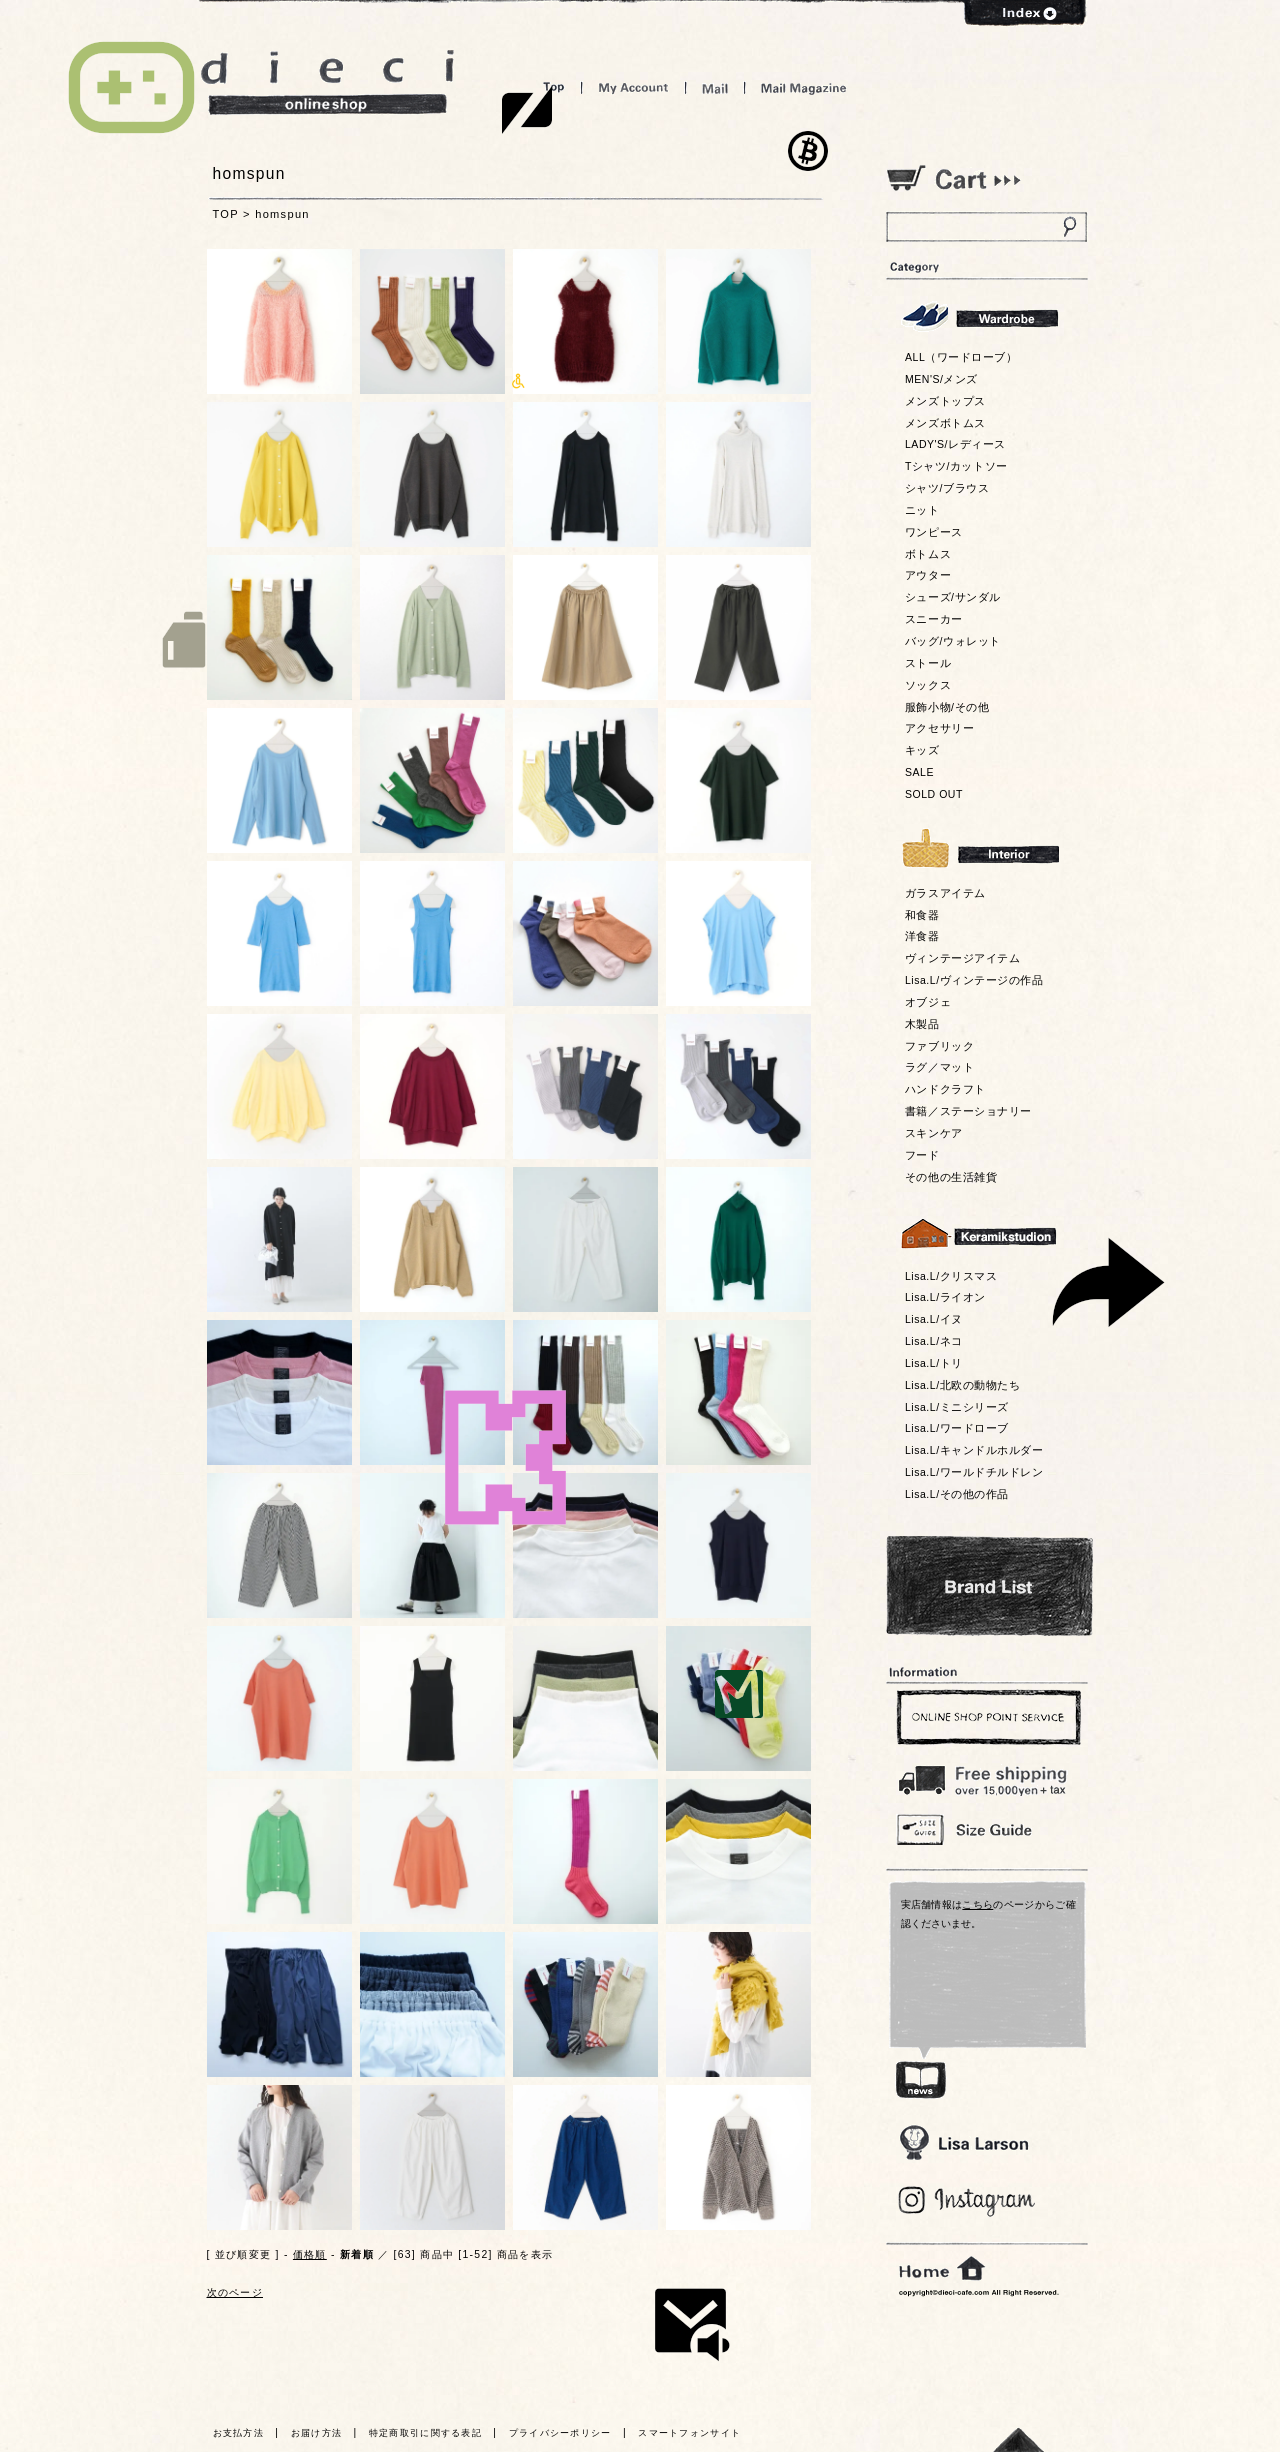  Describe the element at coordinates (518, 381) in the screenshot. I see `indicates wheelchair accessible facilities` at that location.